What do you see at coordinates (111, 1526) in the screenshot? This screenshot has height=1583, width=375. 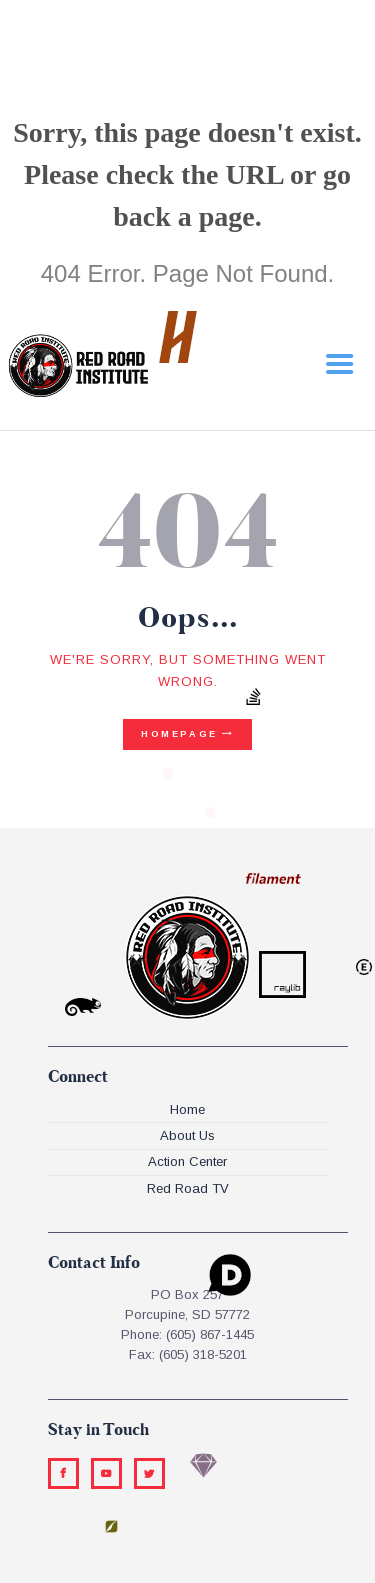 I see `pied piper company logo` at bounding box center [111, 1526].